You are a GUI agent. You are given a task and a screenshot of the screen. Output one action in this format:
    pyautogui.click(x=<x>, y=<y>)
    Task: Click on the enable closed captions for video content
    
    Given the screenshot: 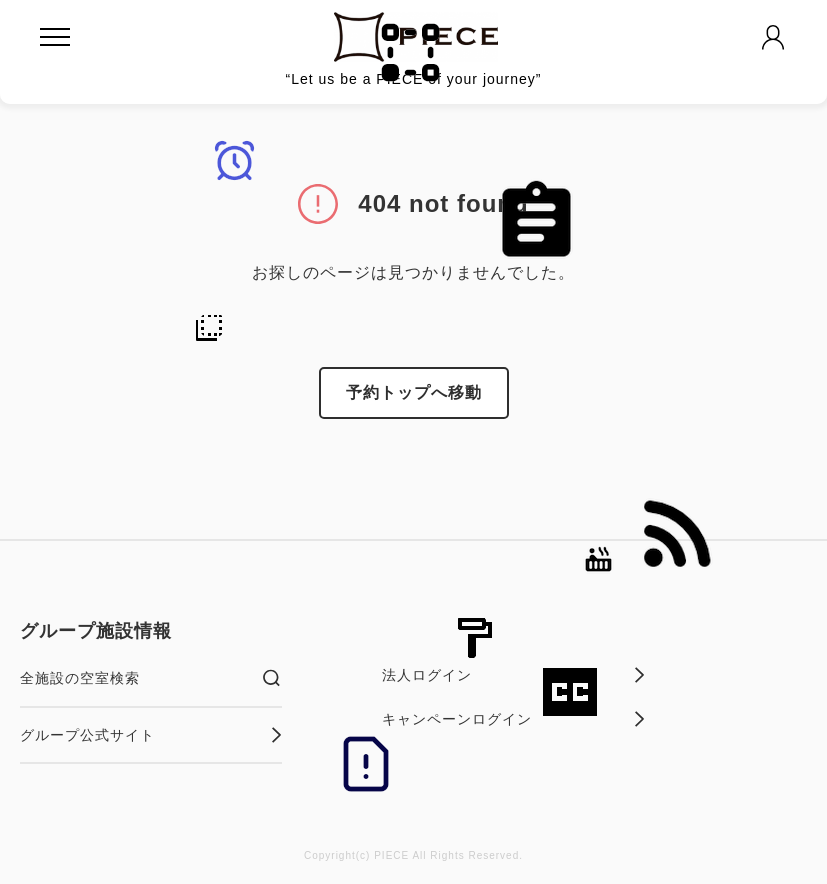 What is the action you would take?
    pyautogui.click(x=570, y=692)
    